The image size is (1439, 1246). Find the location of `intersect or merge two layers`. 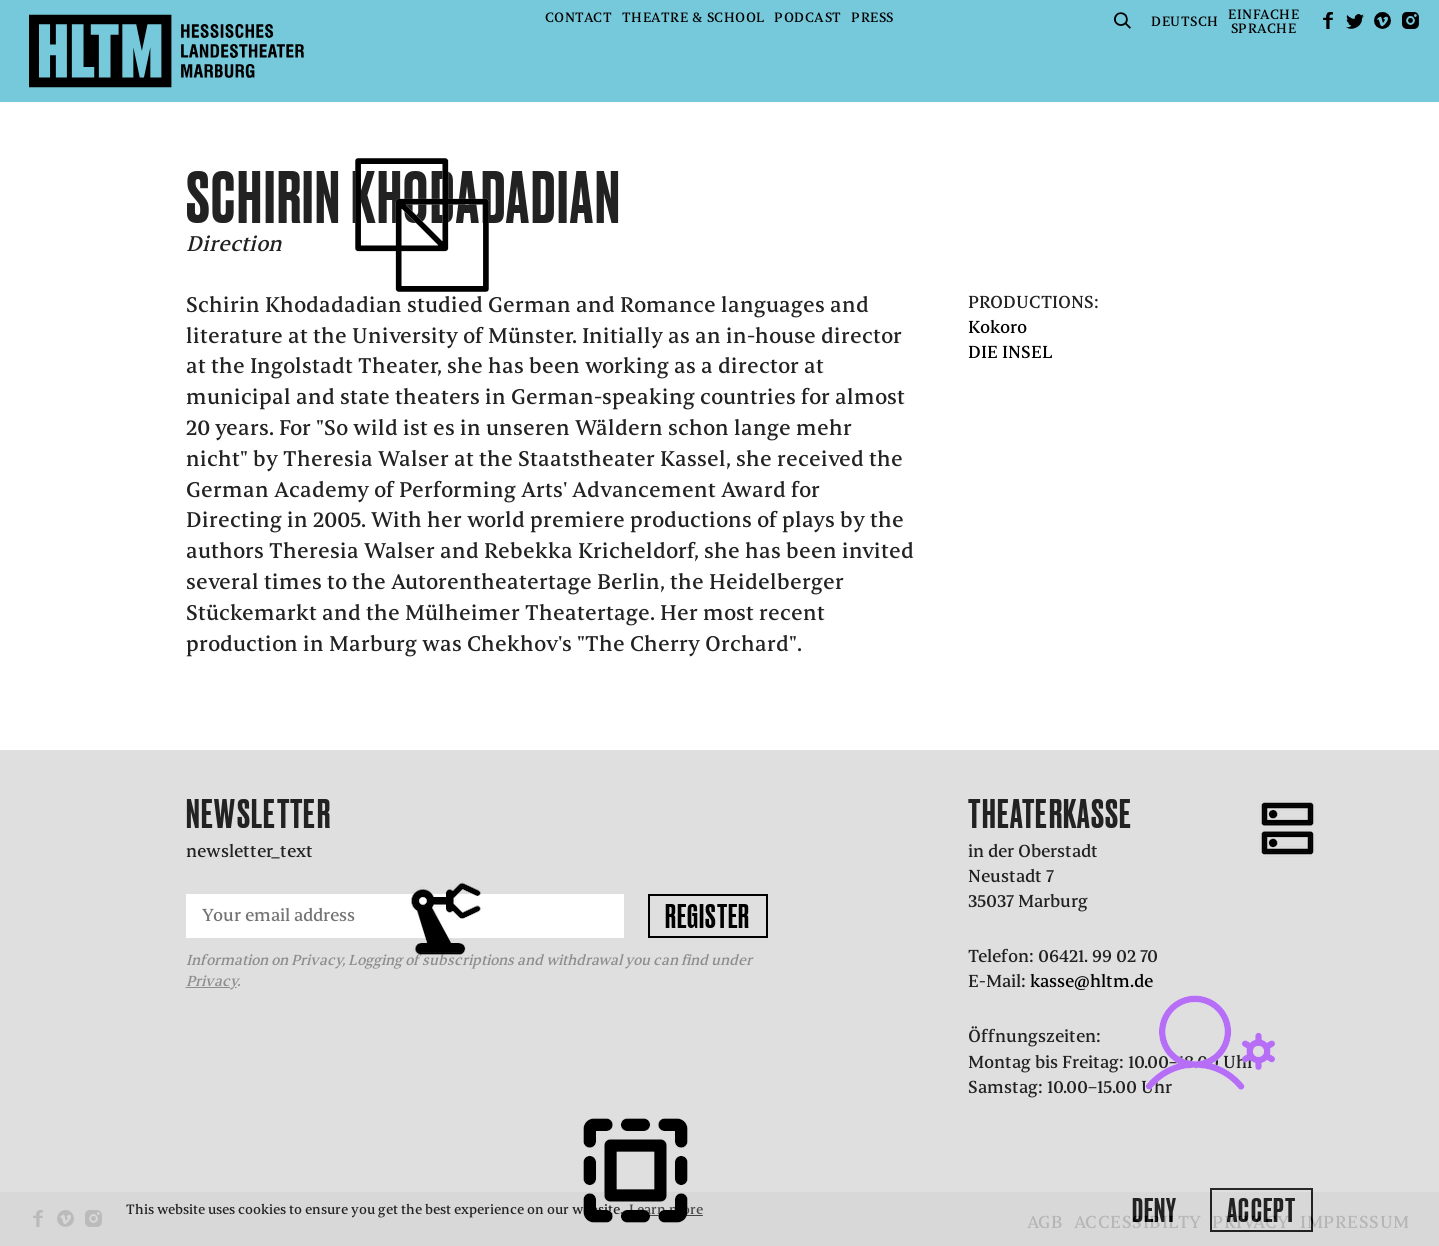

intersect or merge two layers is located at coordinates (422, 225).